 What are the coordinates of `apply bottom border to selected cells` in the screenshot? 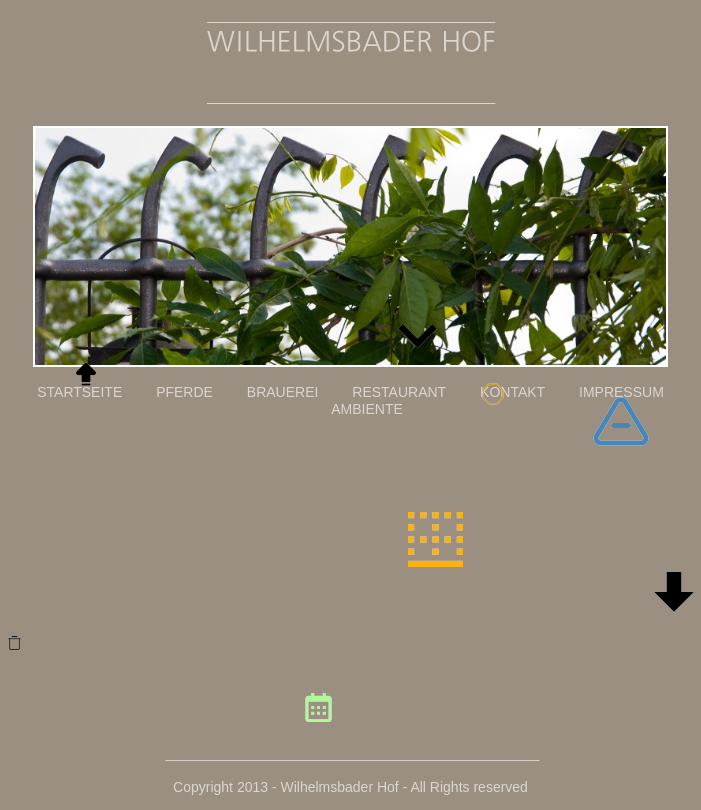 It's located at (435, 539).